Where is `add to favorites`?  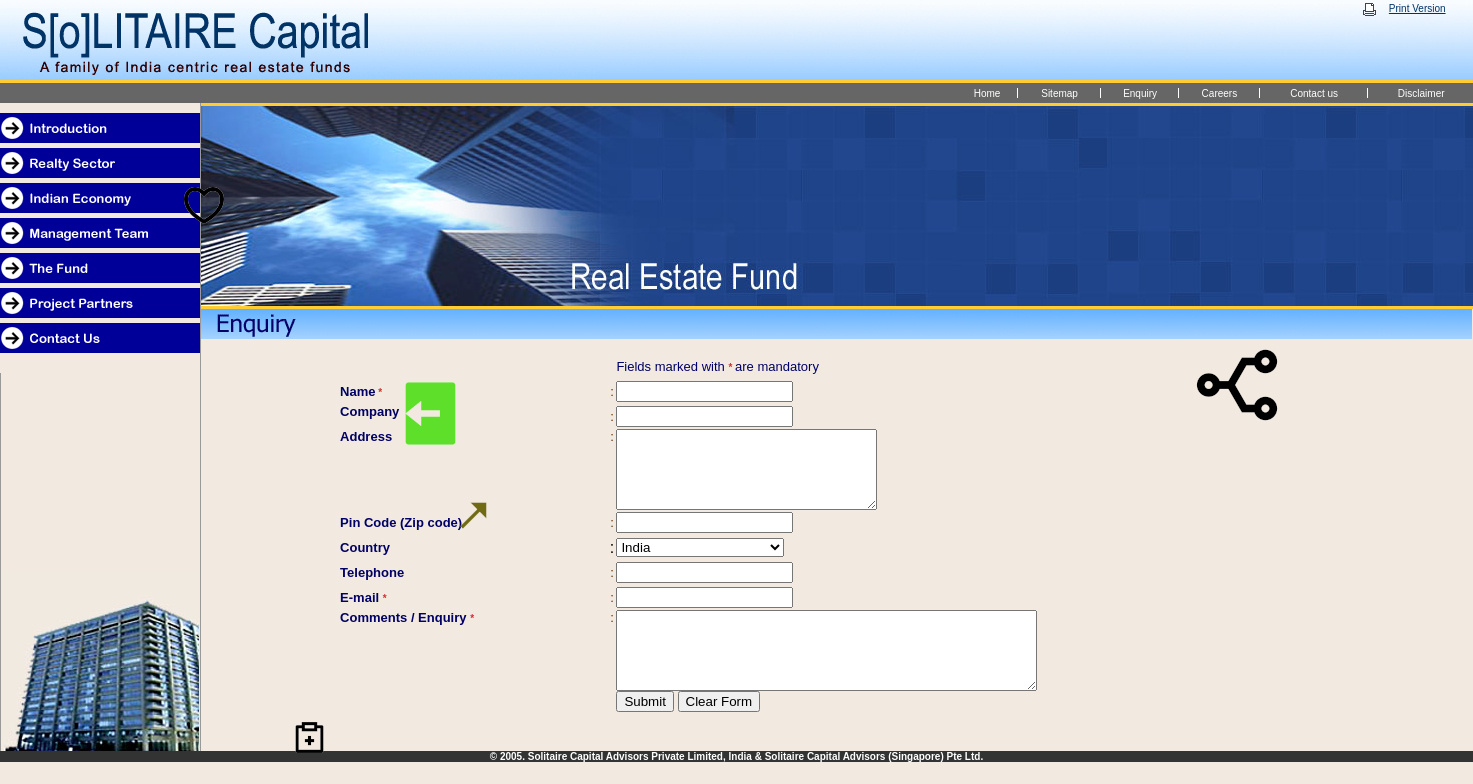
add to favorites is located at coordinates (204, 205).